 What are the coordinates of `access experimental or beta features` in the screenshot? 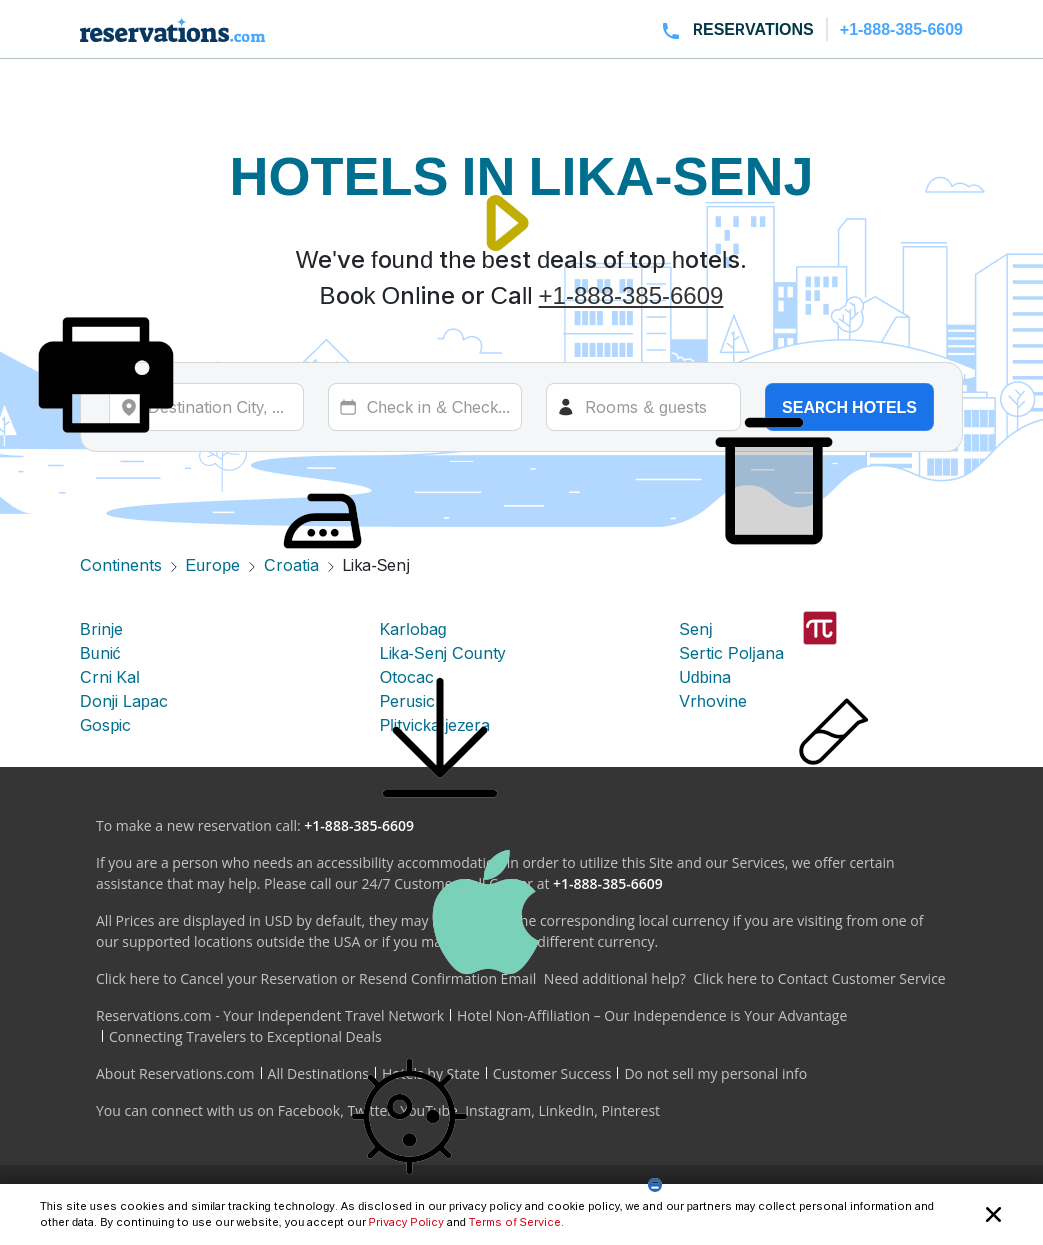 It's located at (832, 731).